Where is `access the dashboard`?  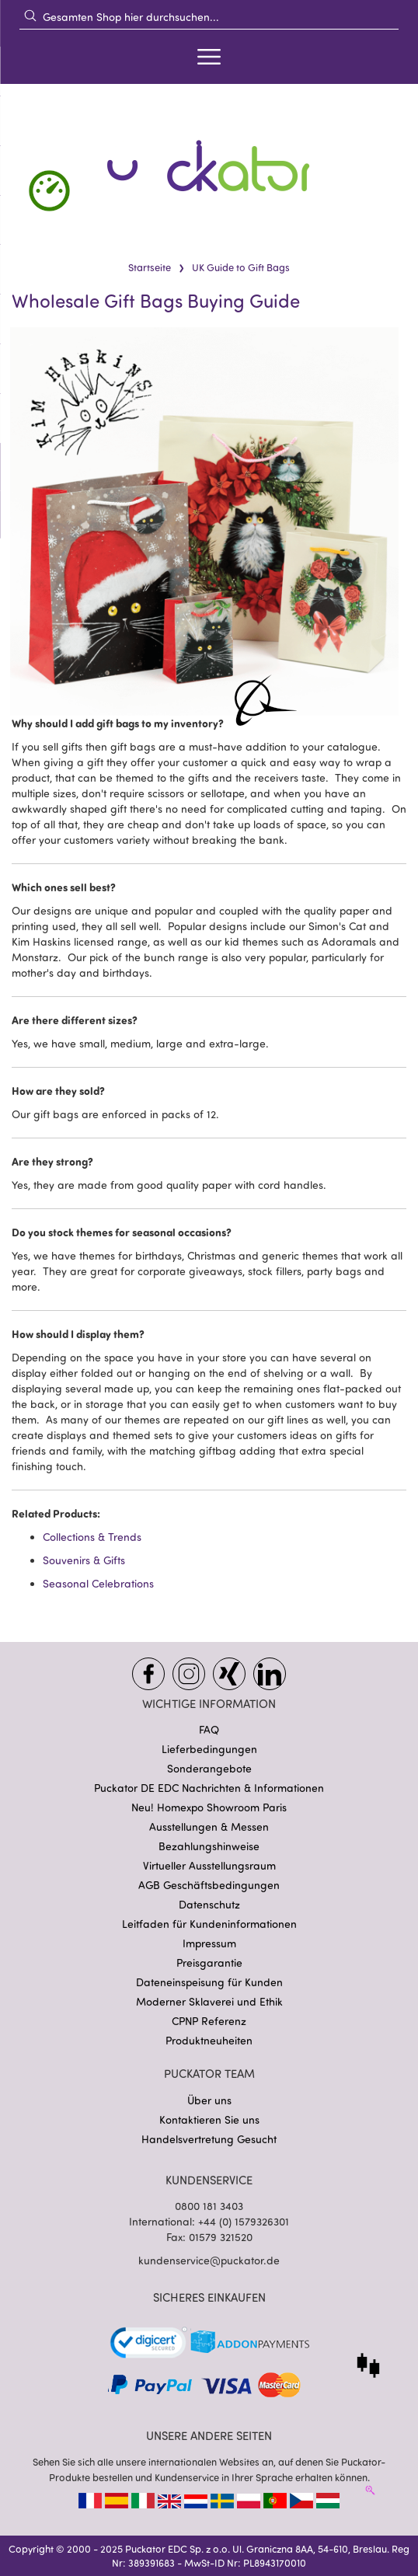 access the dashboard is located at coordinates (49, 190).